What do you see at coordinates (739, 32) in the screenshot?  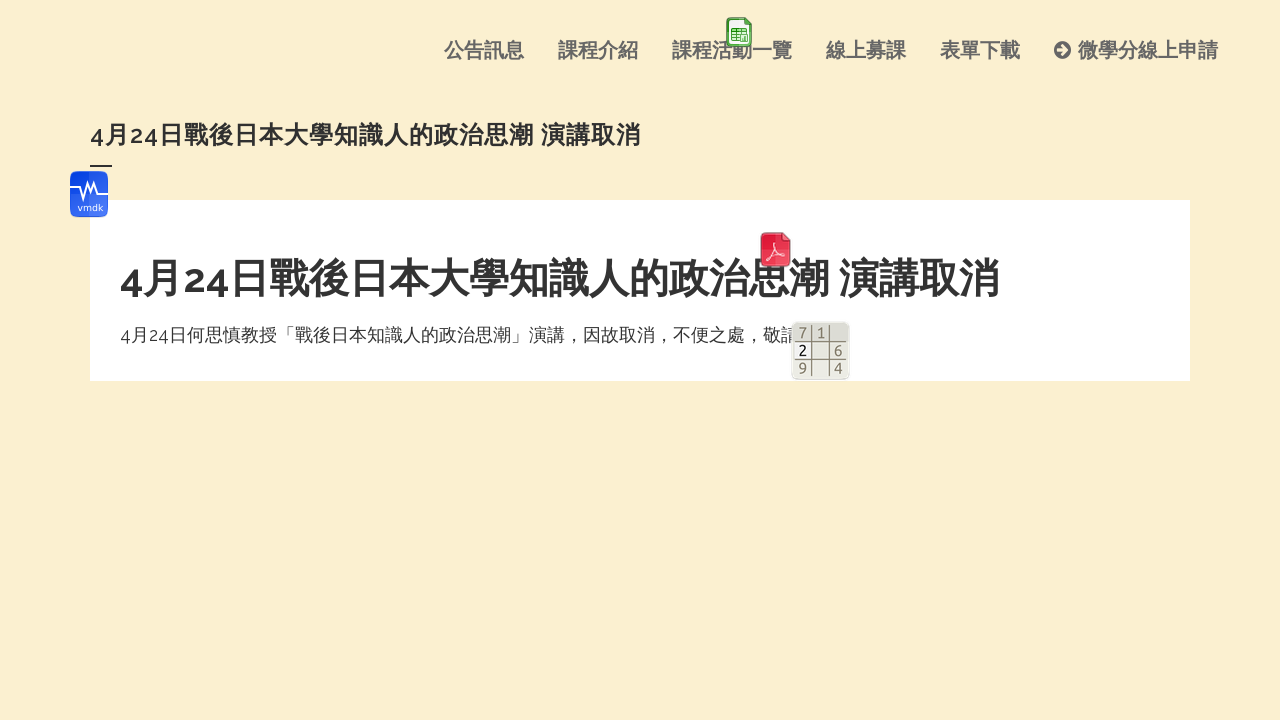 I see `a libreoffice calc spreadsheet file` at bounding box center [739, 32].